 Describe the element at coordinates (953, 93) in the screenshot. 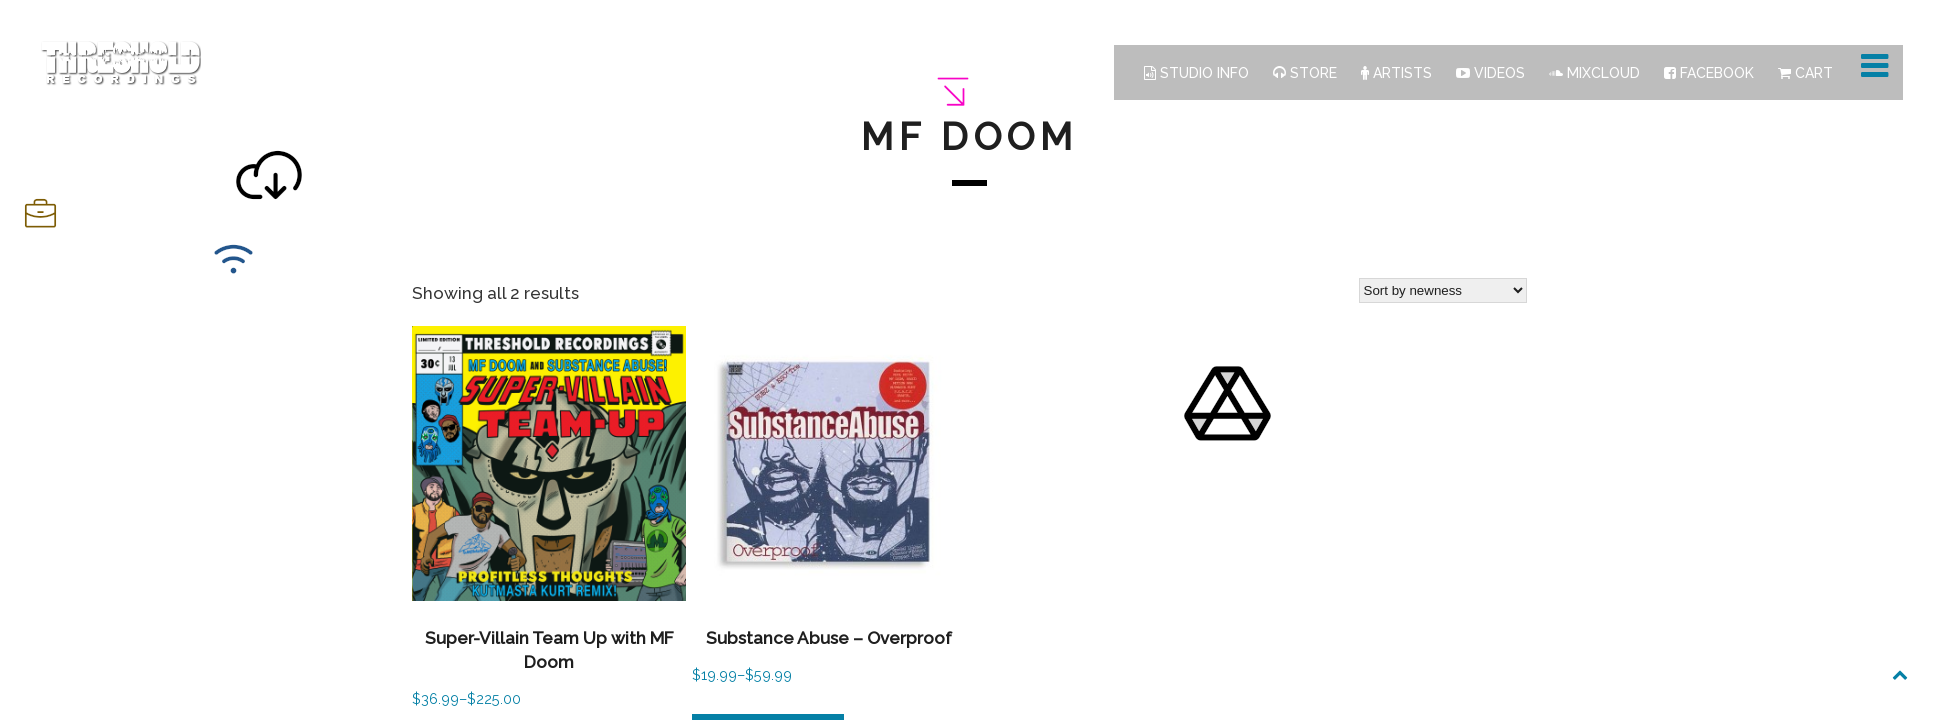

I see `move item to bottom-right corner` at that location.